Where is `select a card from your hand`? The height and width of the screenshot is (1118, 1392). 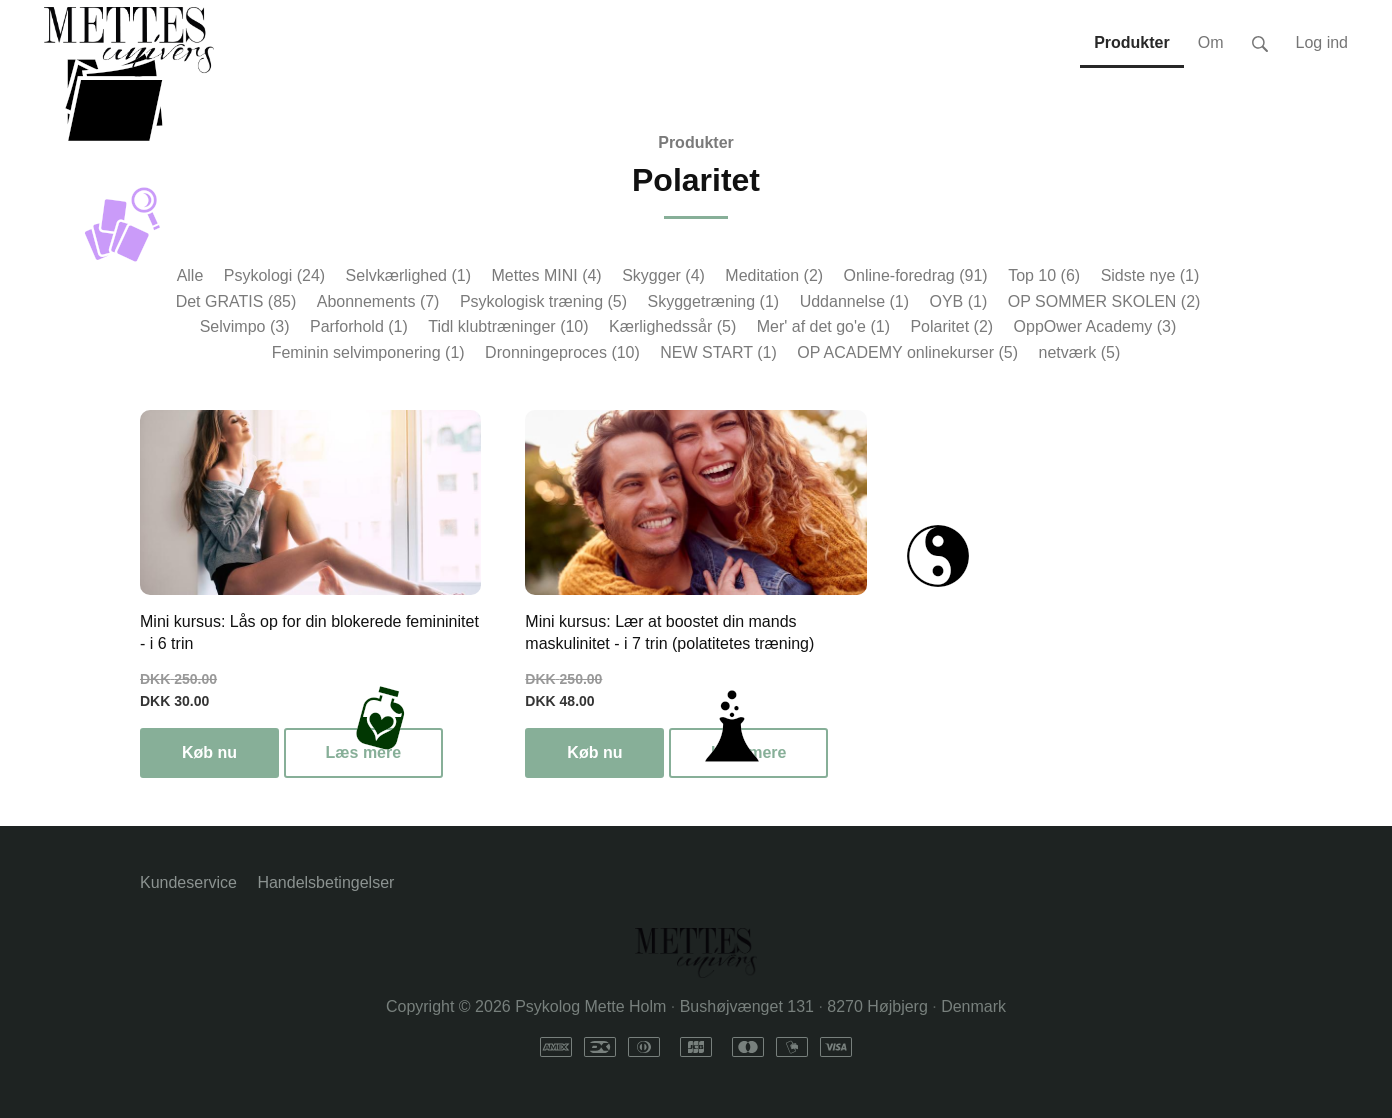 select a card from your hand is located at coordinates (122, 224).